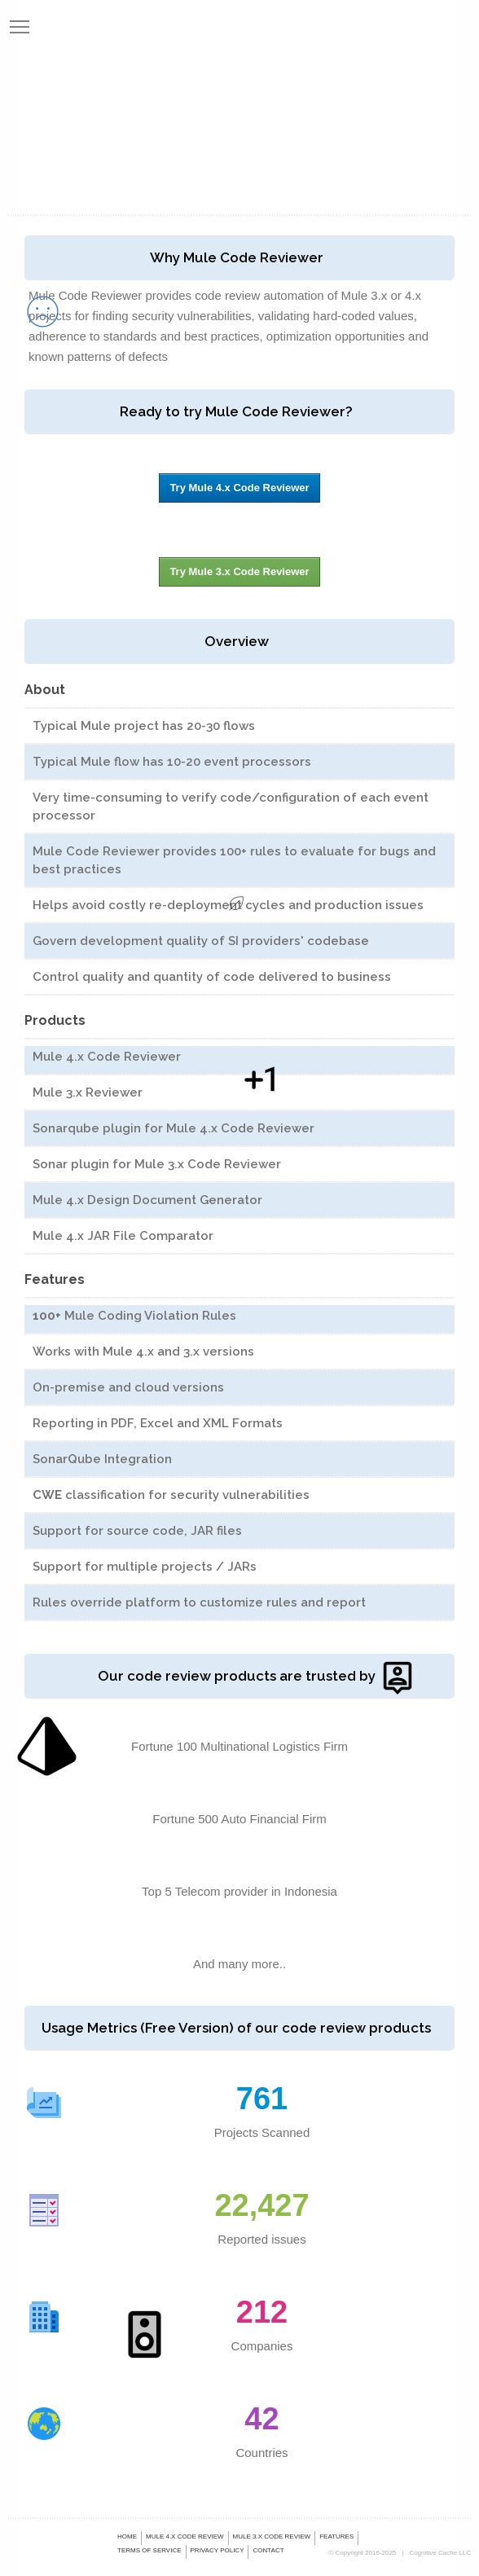 The image size is (479, 2576). What do you see at coordinates (236, 903) in the screenshot?
I see `indicates eco-friendly or sustainable option` at bounding box center [236, 903].